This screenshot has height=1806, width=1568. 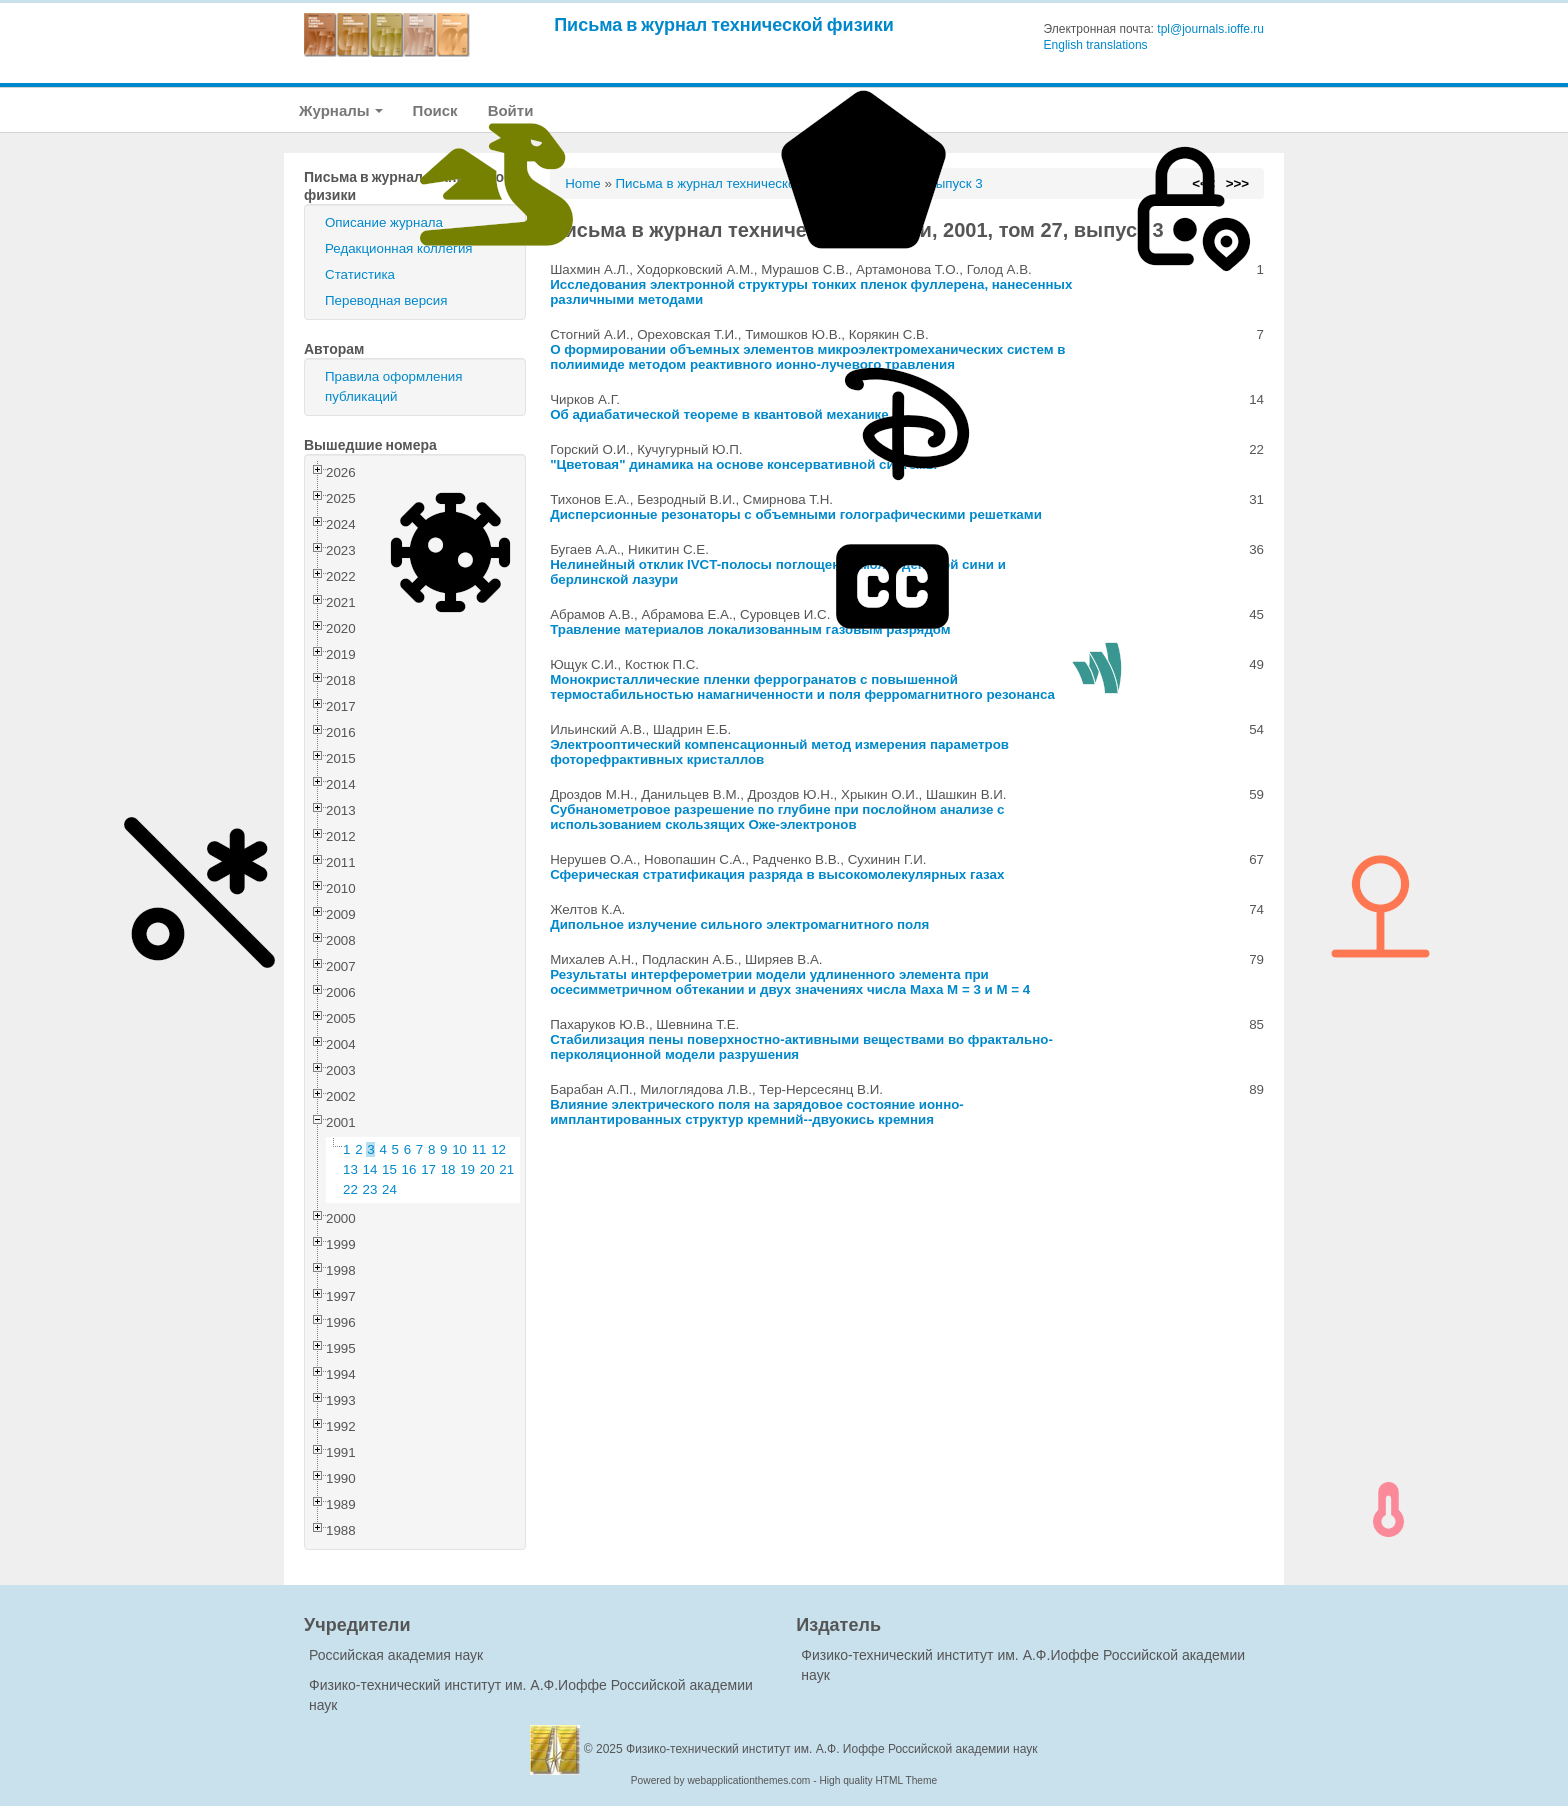 I want to click on access disney+ streaming service, so click(x=910, y=421).